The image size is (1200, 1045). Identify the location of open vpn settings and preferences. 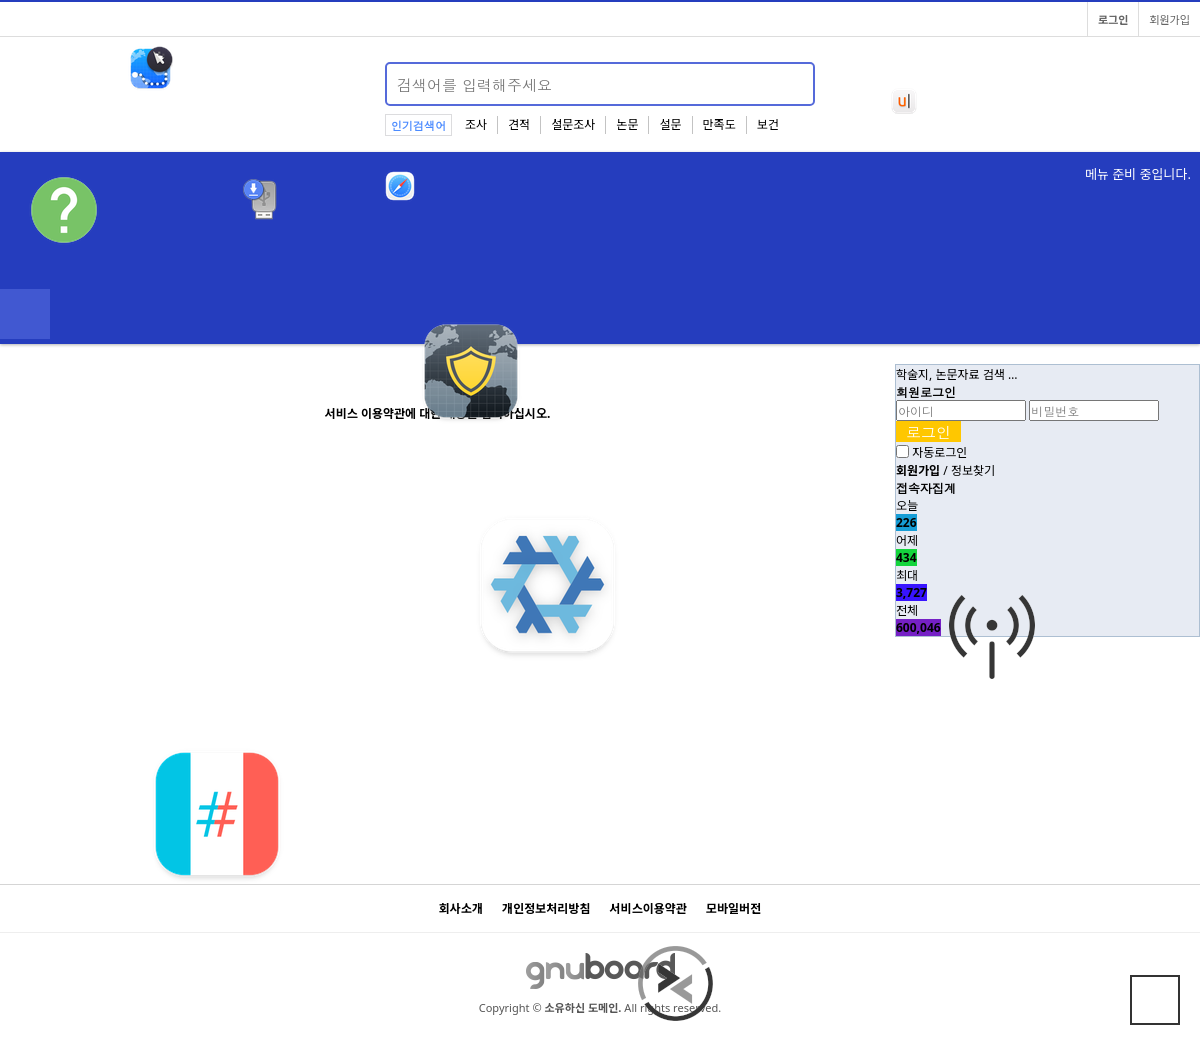
(471, 371).